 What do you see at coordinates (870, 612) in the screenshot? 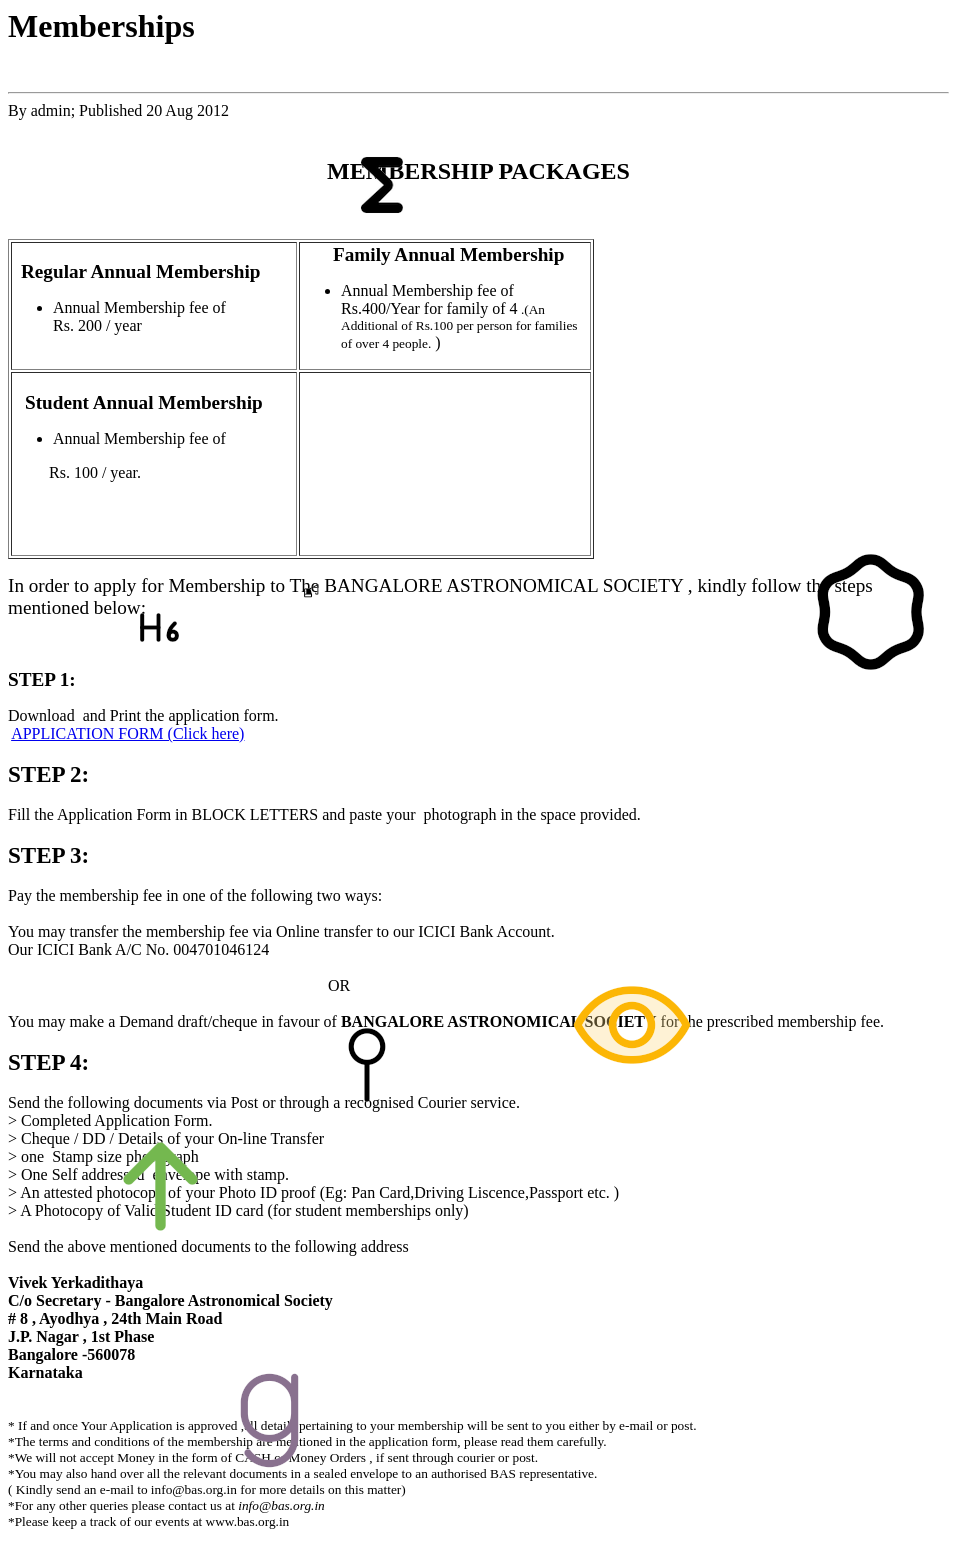
I see `link to Cake social media platform` at bounding box center [870, 612].